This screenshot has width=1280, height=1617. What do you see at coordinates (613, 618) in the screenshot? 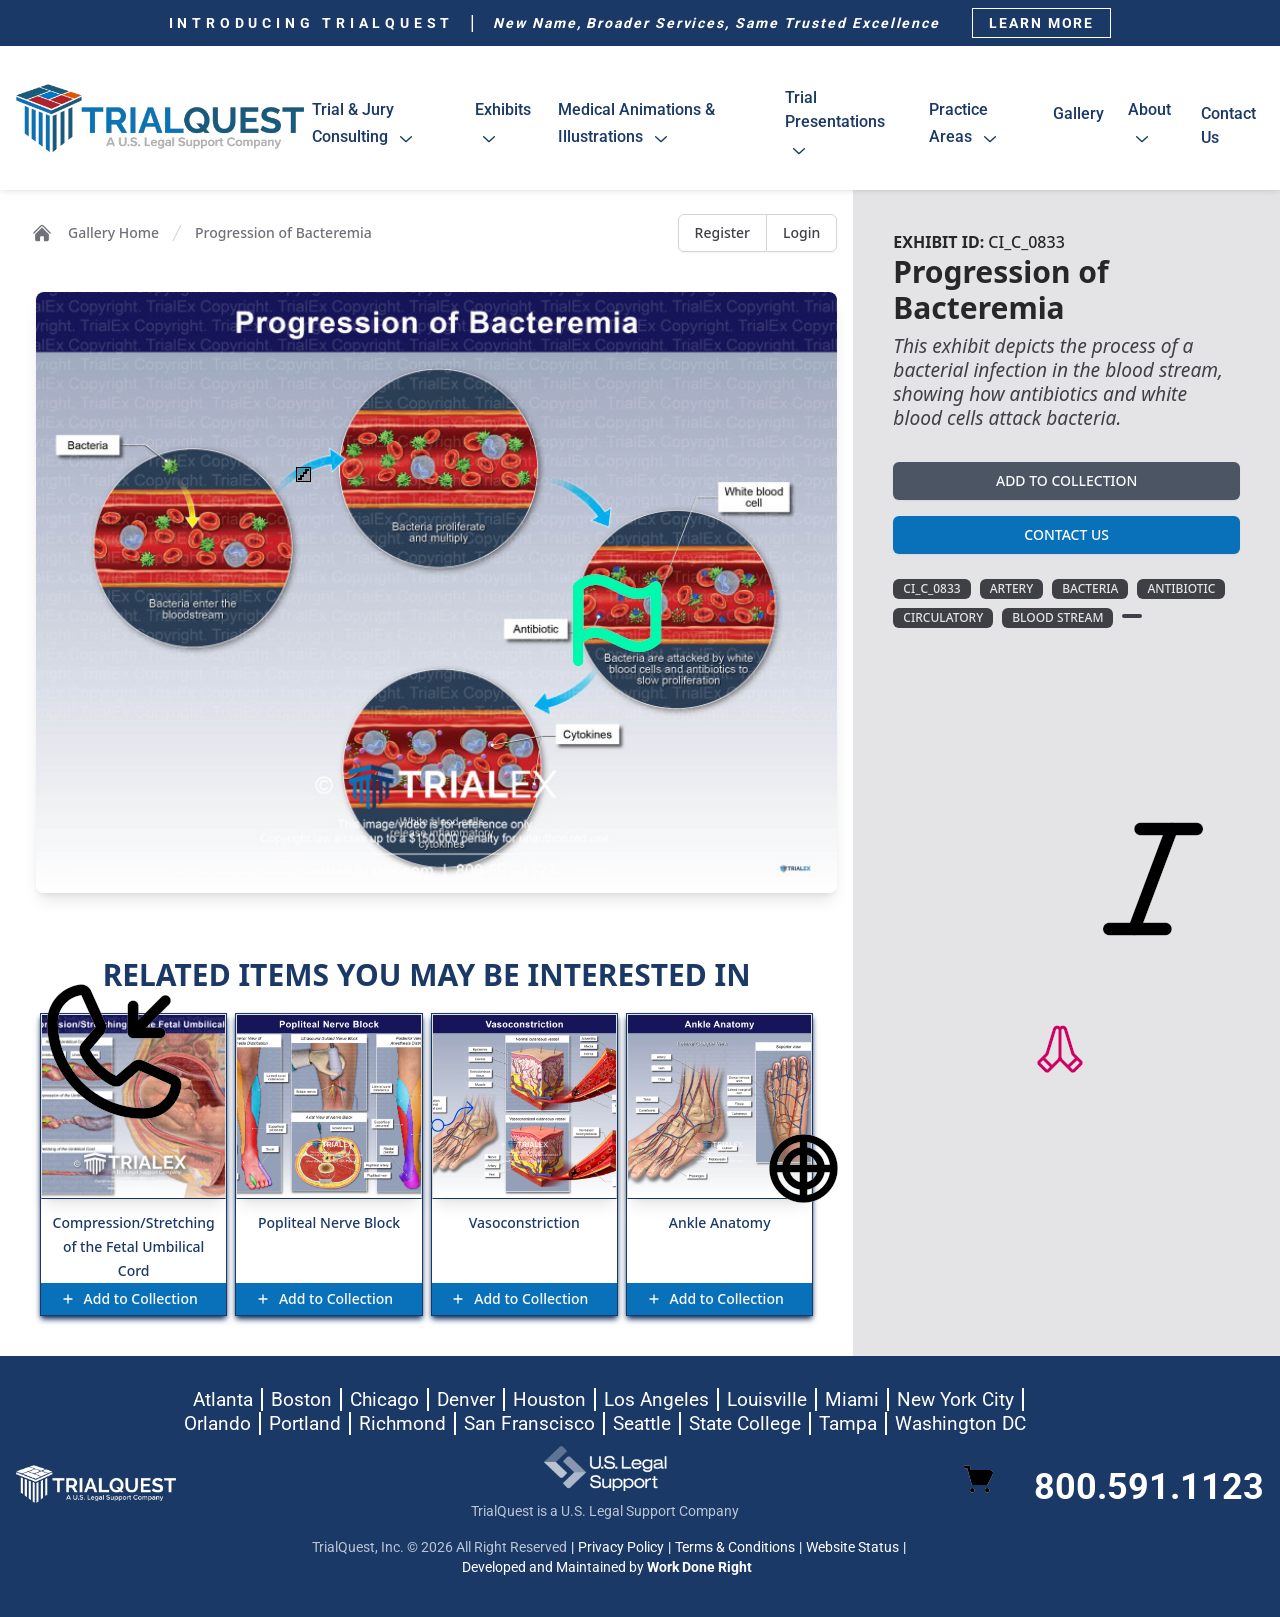
I see `flag or mark an item for follow-up` at bounding box center [613, 618].